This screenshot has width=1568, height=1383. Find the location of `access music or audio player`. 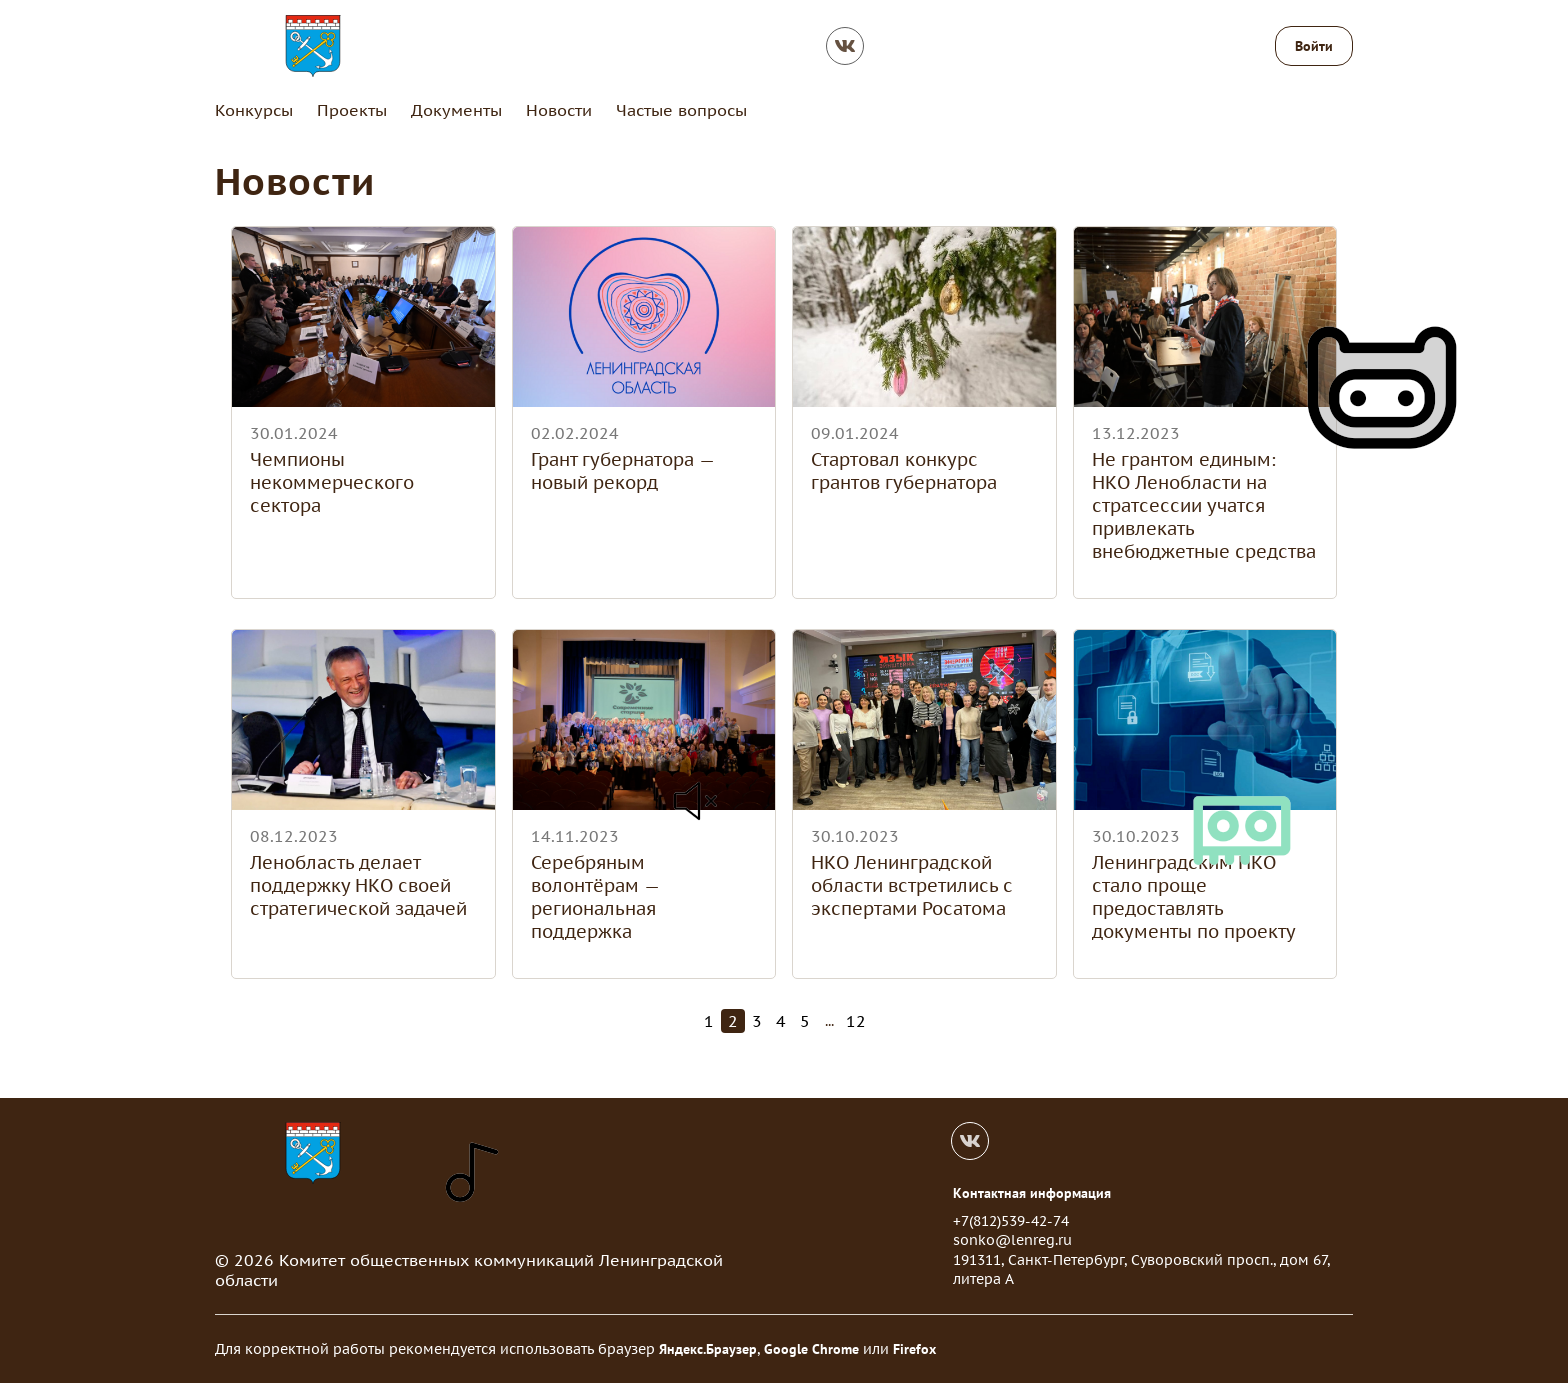

access music or audio player is located at coordinates (472, 1171).